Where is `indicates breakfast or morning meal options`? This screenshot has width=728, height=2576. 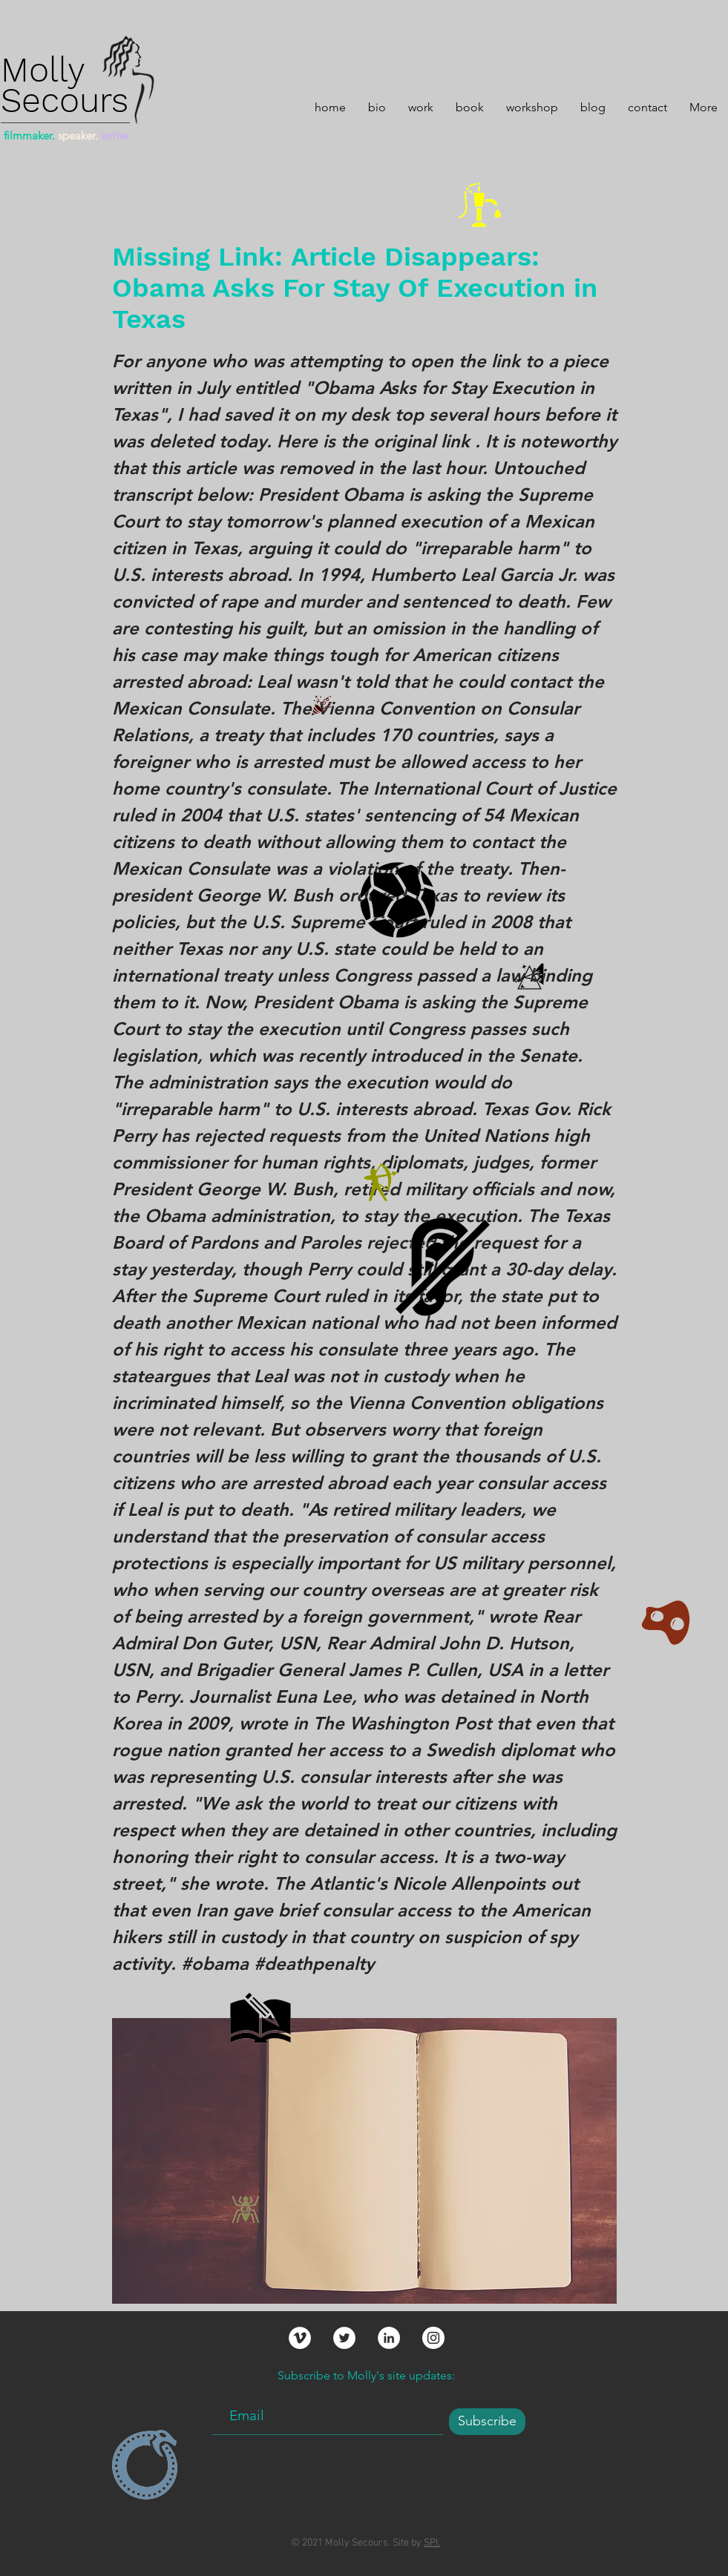
indicates breakfast or morning meal options is located at coordinates (666, 1623).